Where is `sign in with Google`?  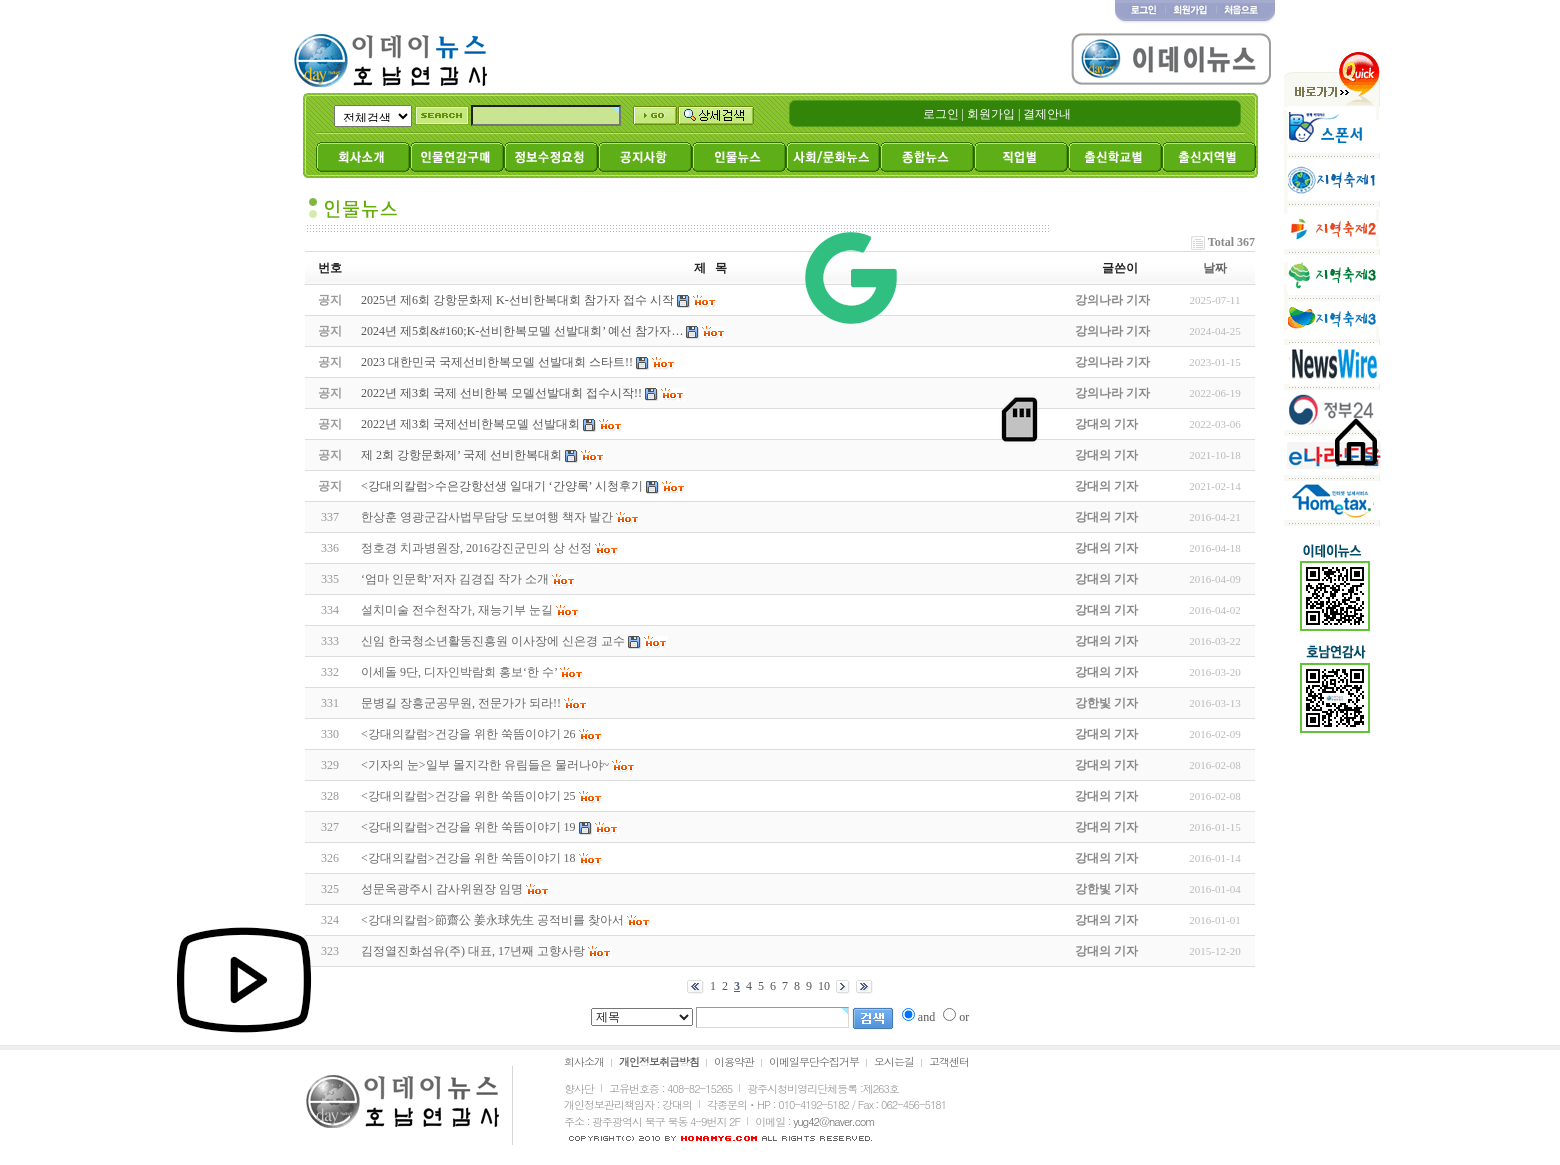 sign in with Google is located at coordinates (851, 278).